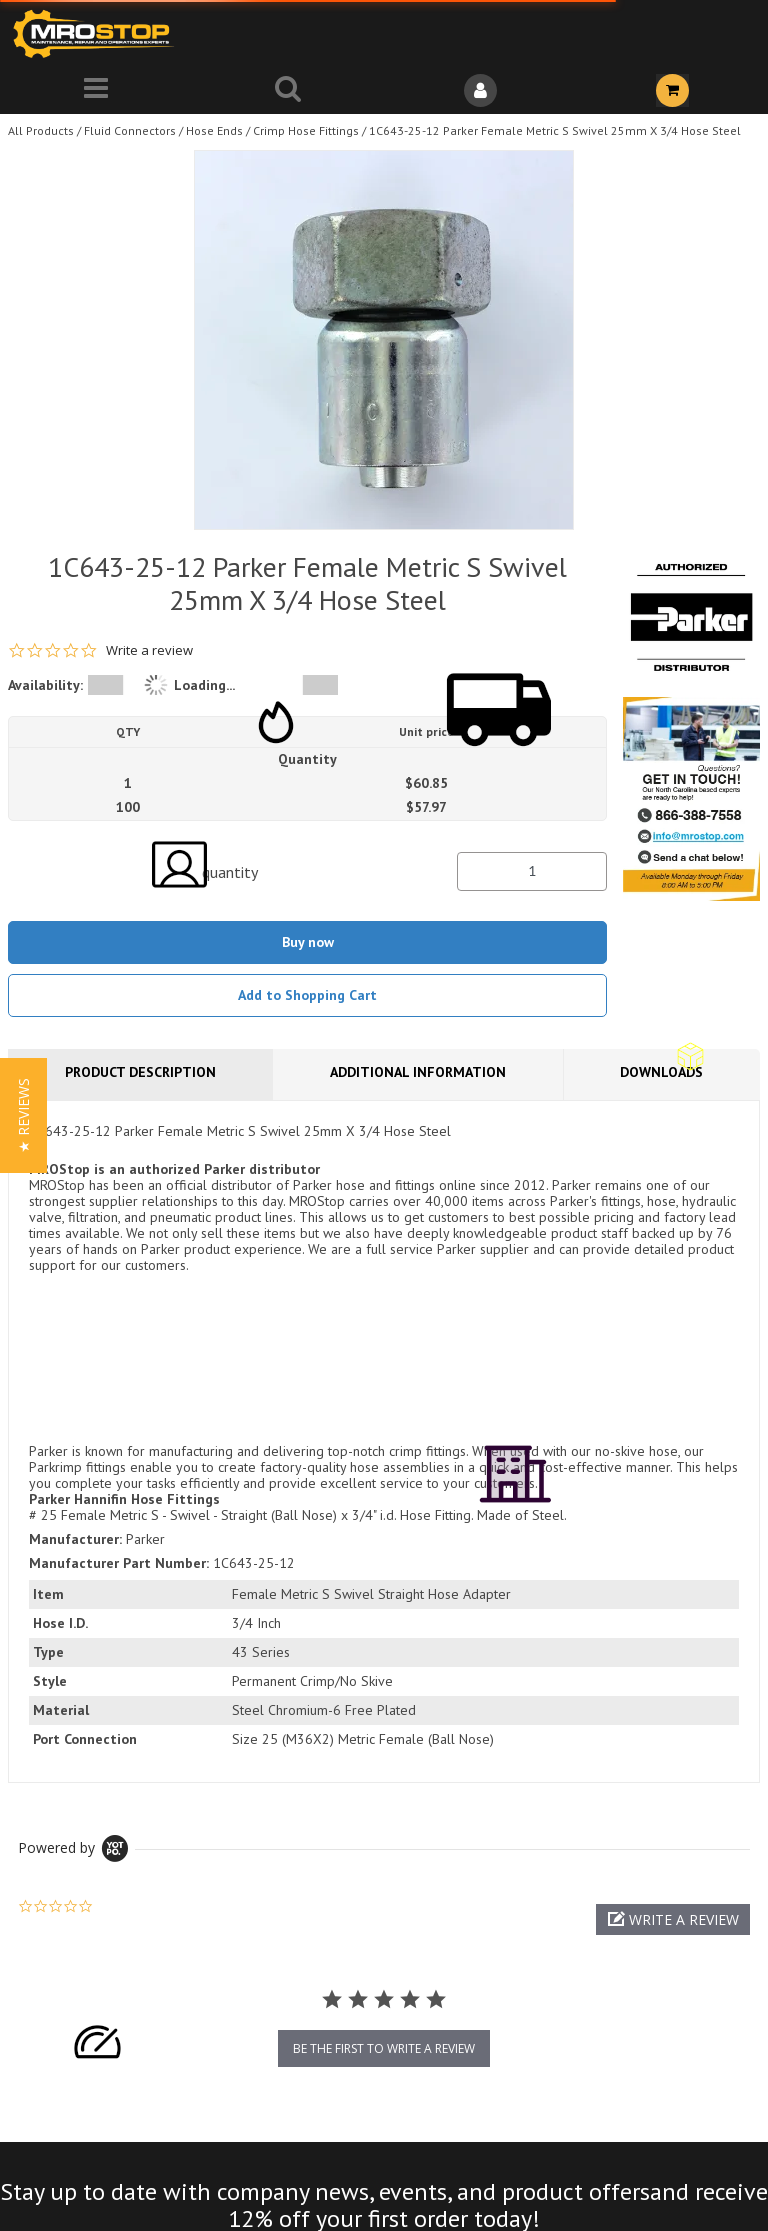  I want to click on track your delivery or shipment, so click(495, 704).